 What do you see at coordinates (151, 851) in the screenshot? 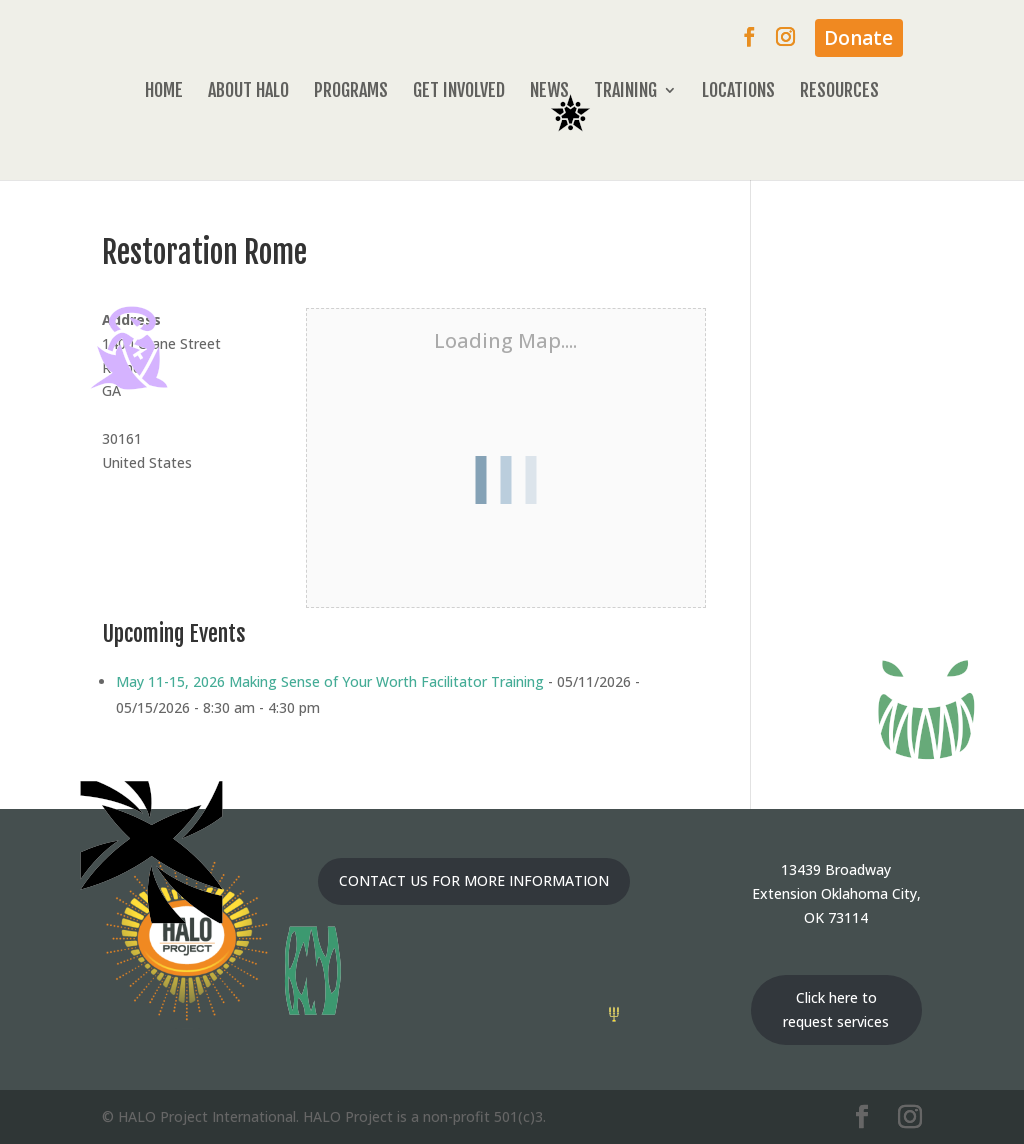
I see `indicates a special bonus or power-up effect` at bounding box center [151, 851].